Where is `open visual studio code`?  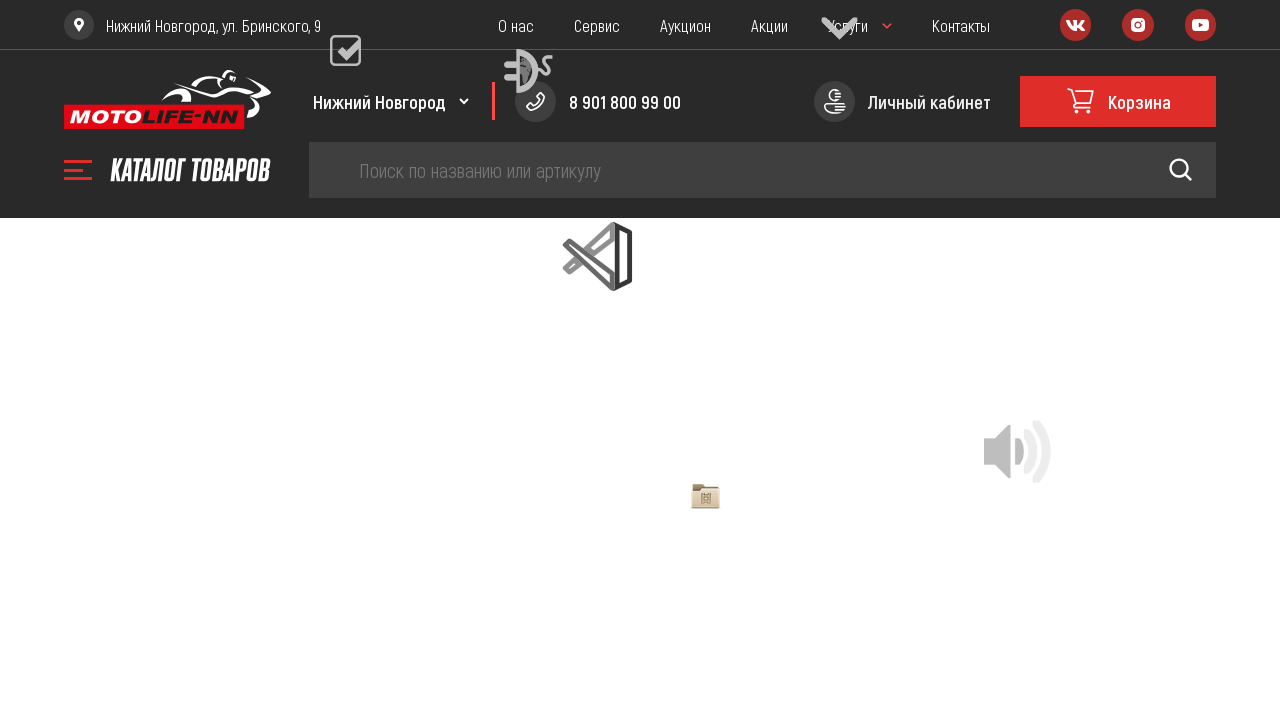
open visual studio code is located at coordinates (597, 256).